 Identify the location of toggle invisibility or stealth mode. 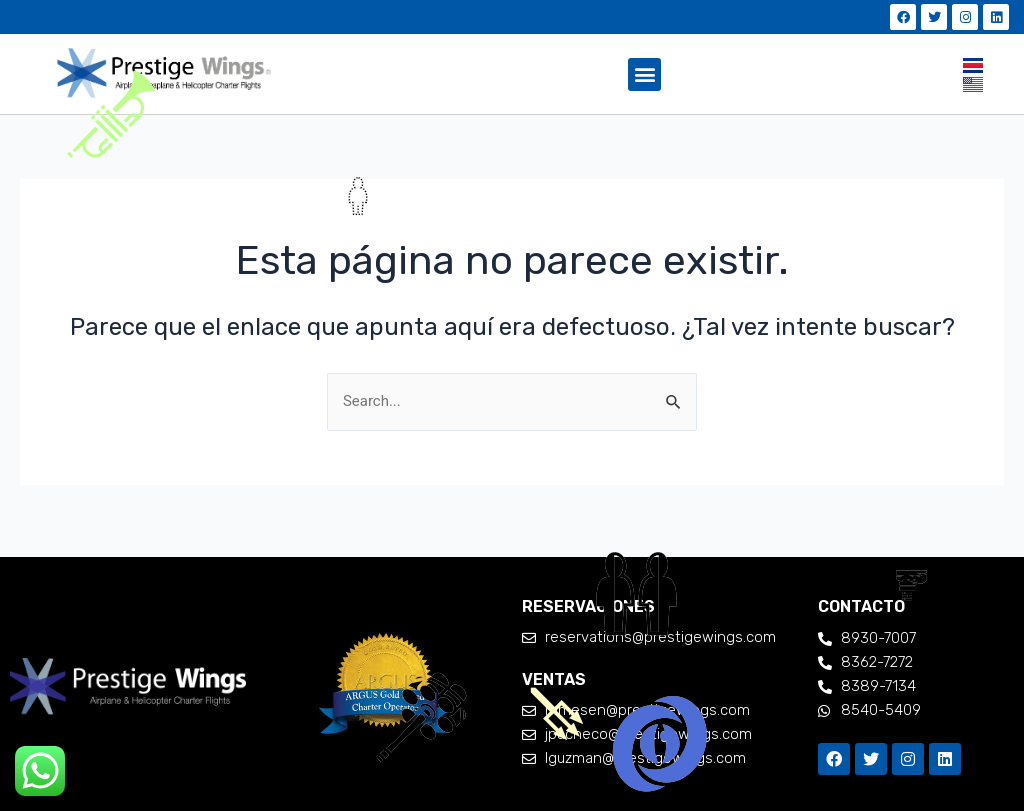
(358, 196).